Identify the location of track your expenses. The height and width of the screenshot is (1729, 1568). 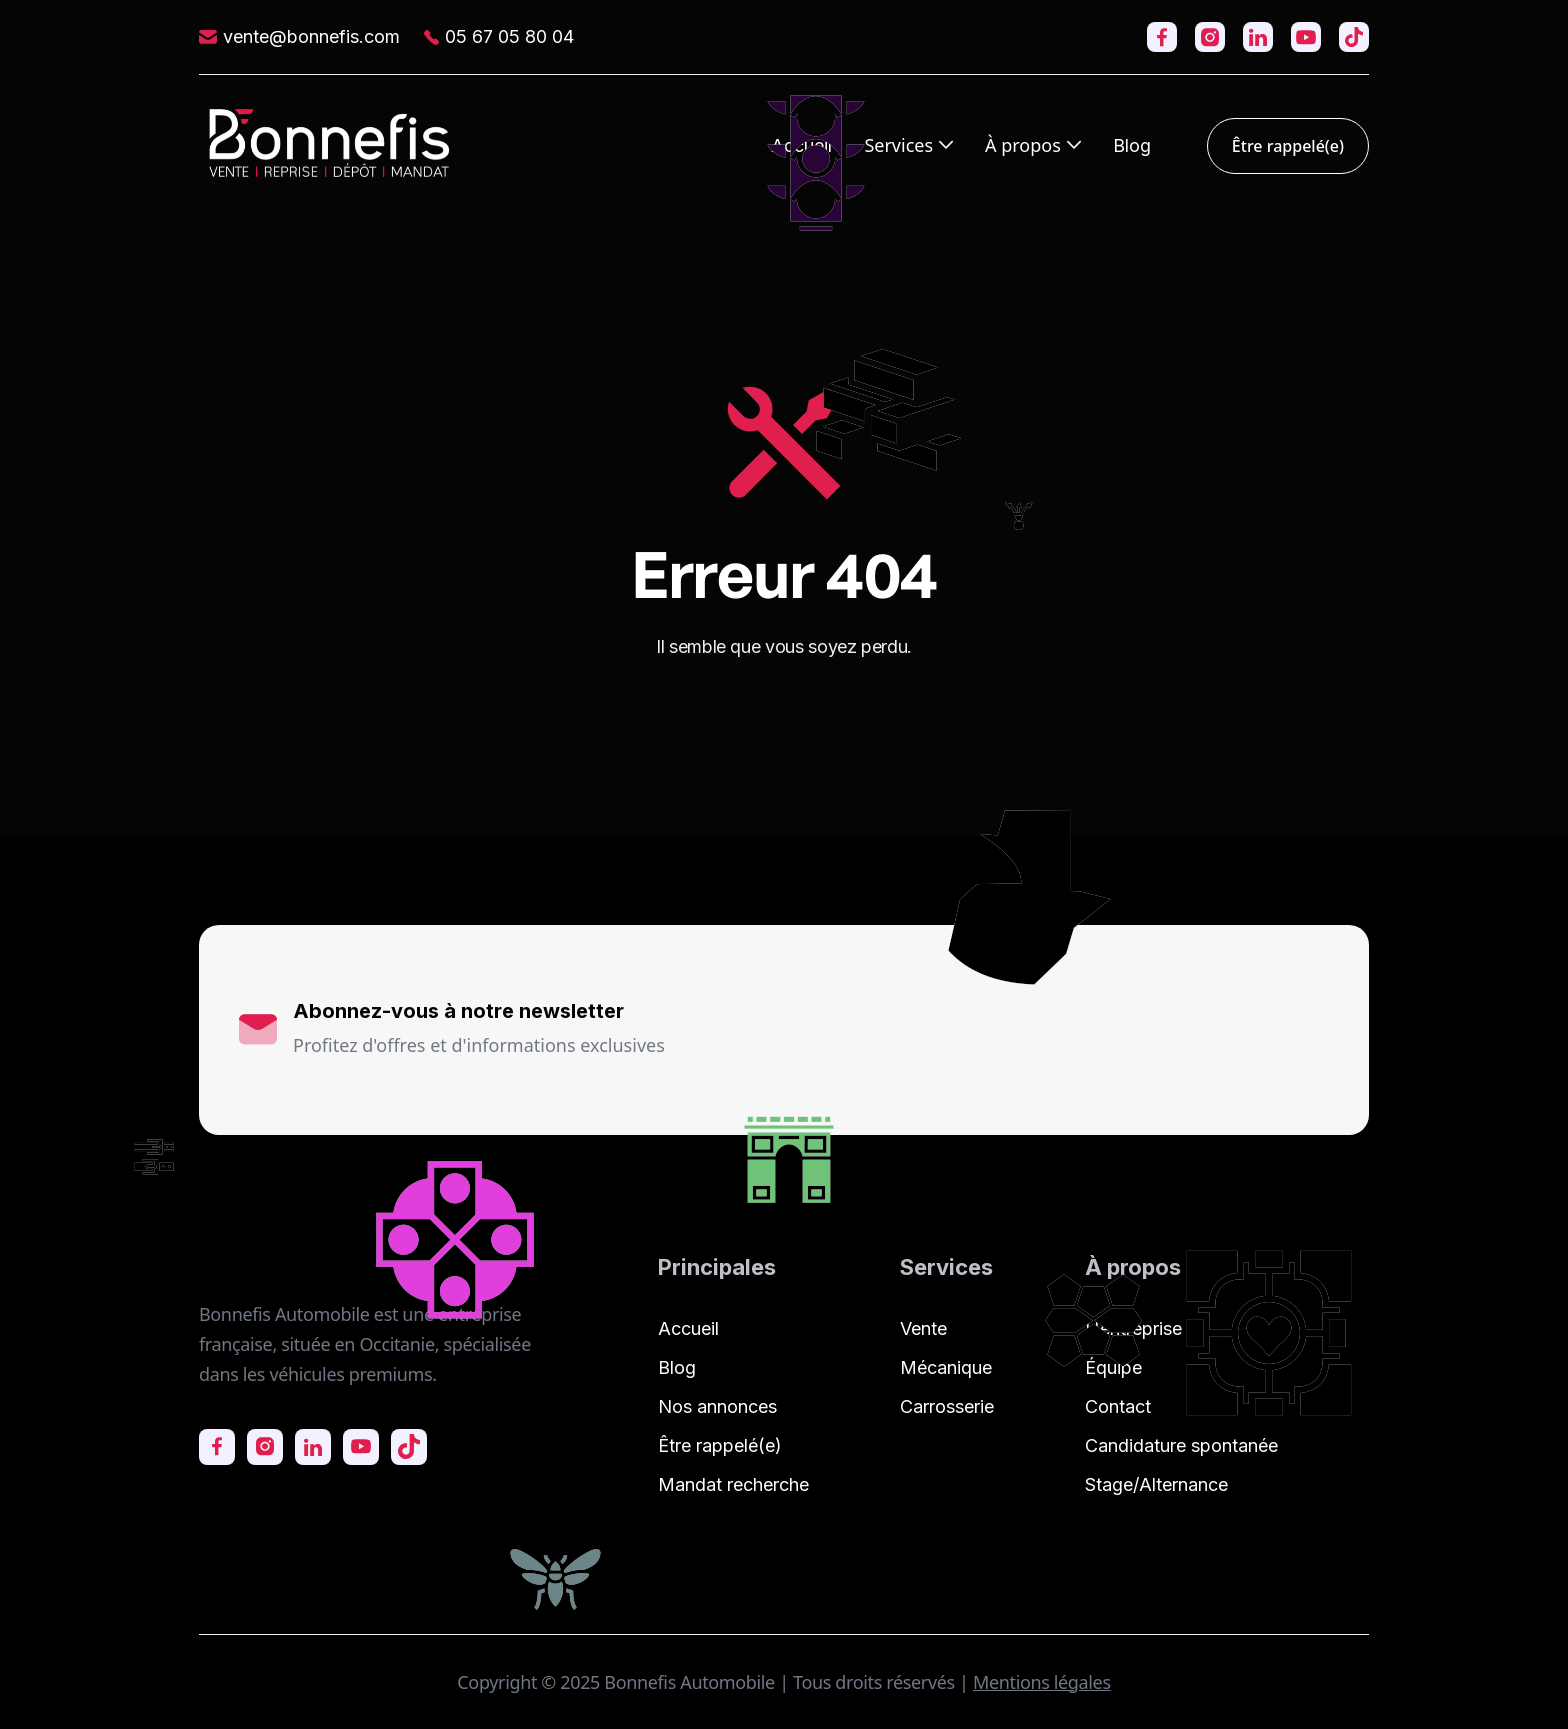
(1019, 516).